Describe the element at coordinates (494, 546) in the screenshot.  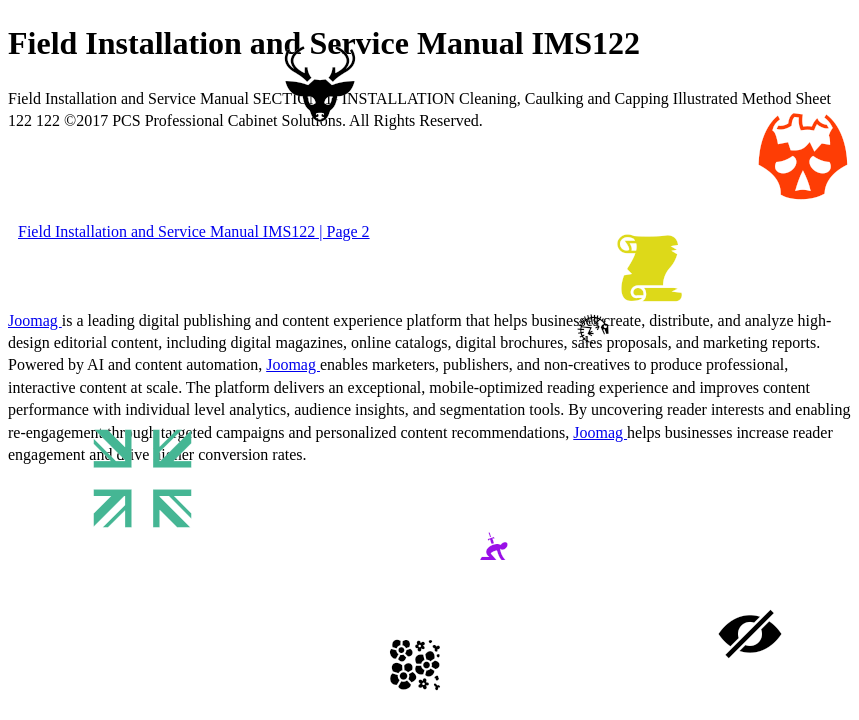
I see `indicates a backstab or stealth attack ability` at that location.